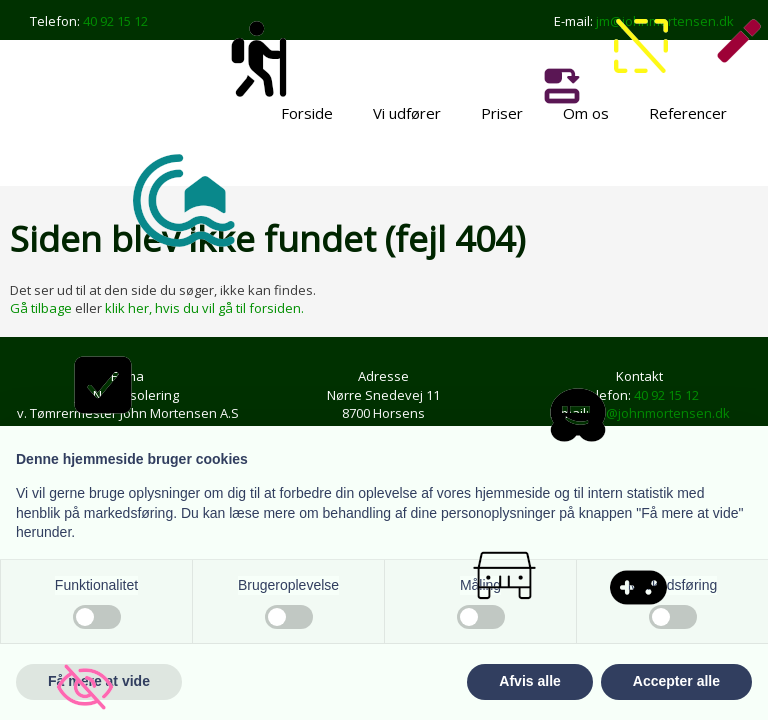  What do you see at coordinates (739, 41) in the screenshot?
I see `apply auto-enhance or magic edit to content` at bounding box center [739, 41].